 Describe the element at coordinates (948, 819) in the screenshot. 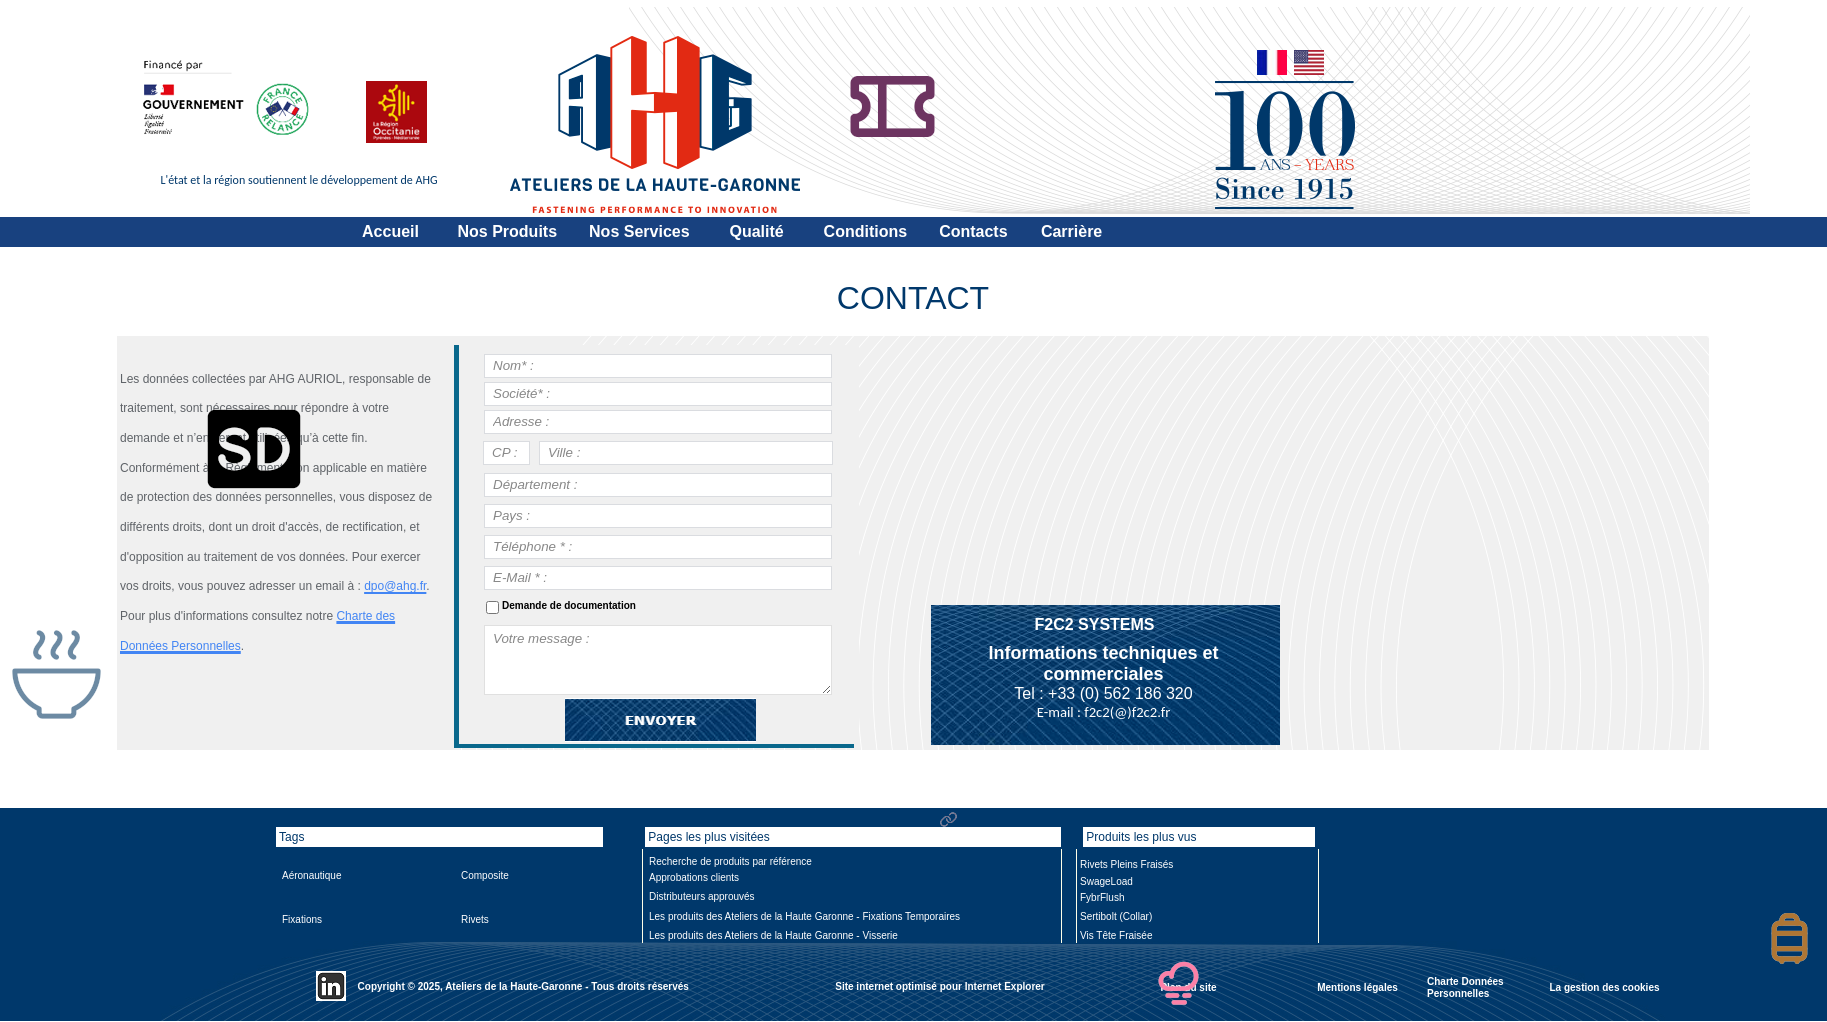

I see `copy or share a link` at that location.